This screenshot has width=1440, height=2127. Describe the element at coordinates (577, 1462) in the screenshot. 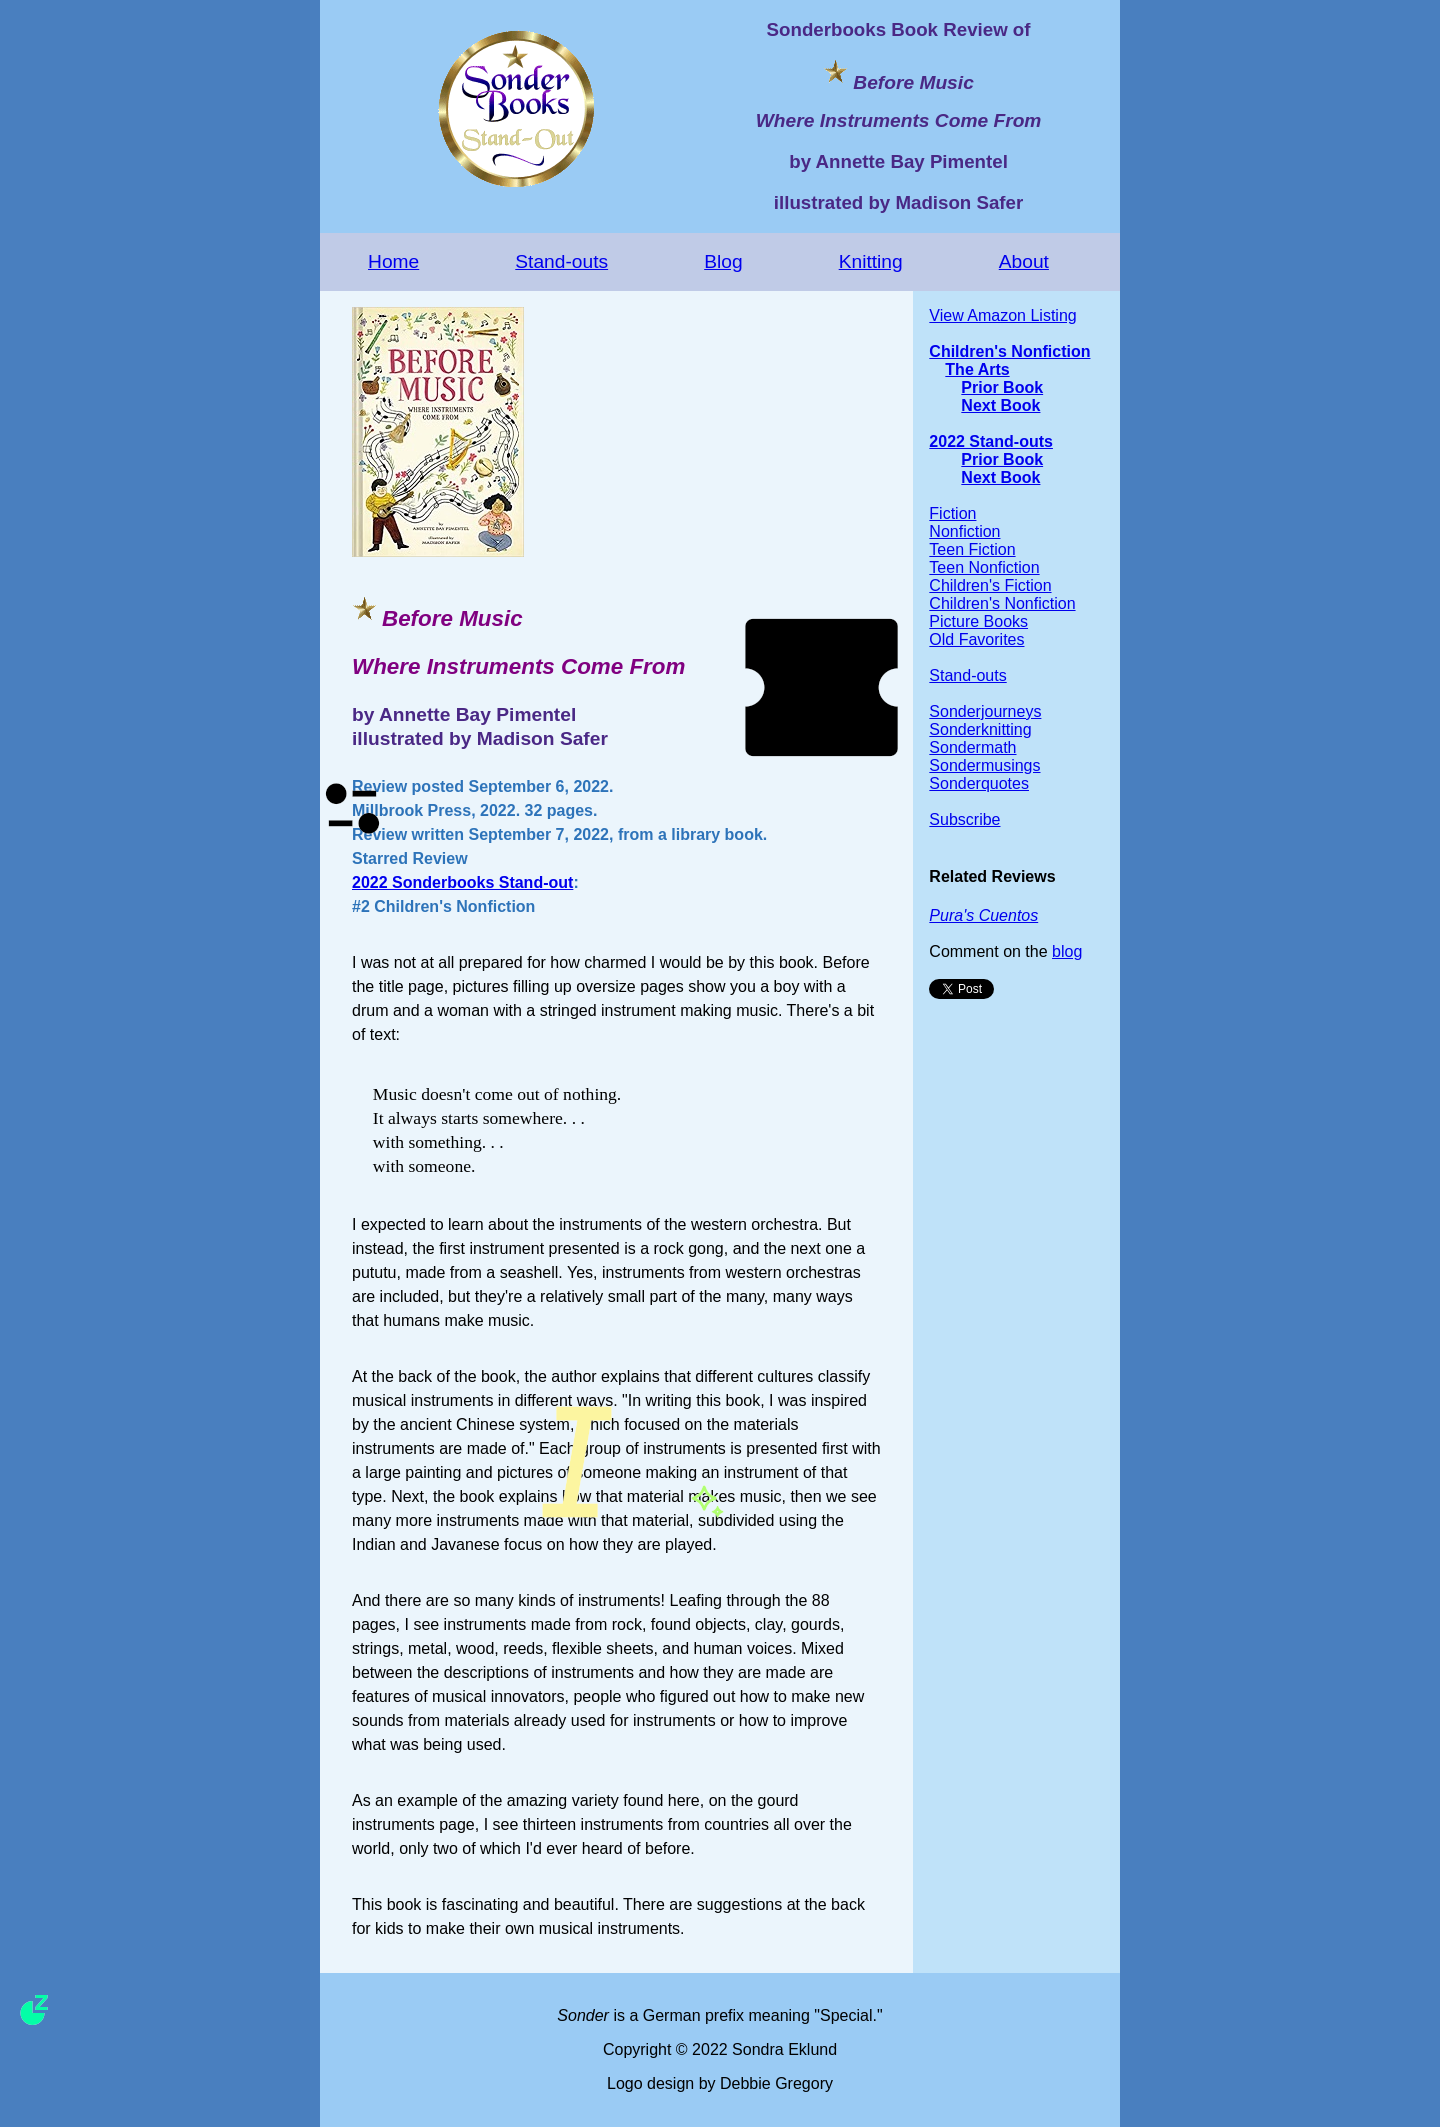

I see `apply italic formatting to selected text` at that location.